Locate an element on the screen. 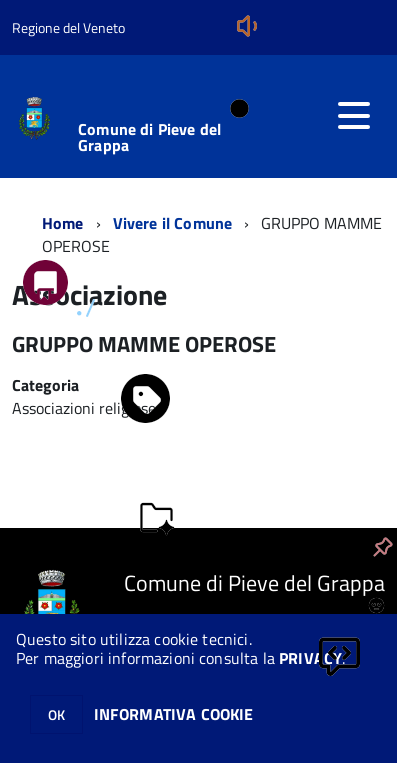 Image resolution: width=397 pixels, height=763 pixels. indicates a relative file path reference is located at coordinates (86, 308).